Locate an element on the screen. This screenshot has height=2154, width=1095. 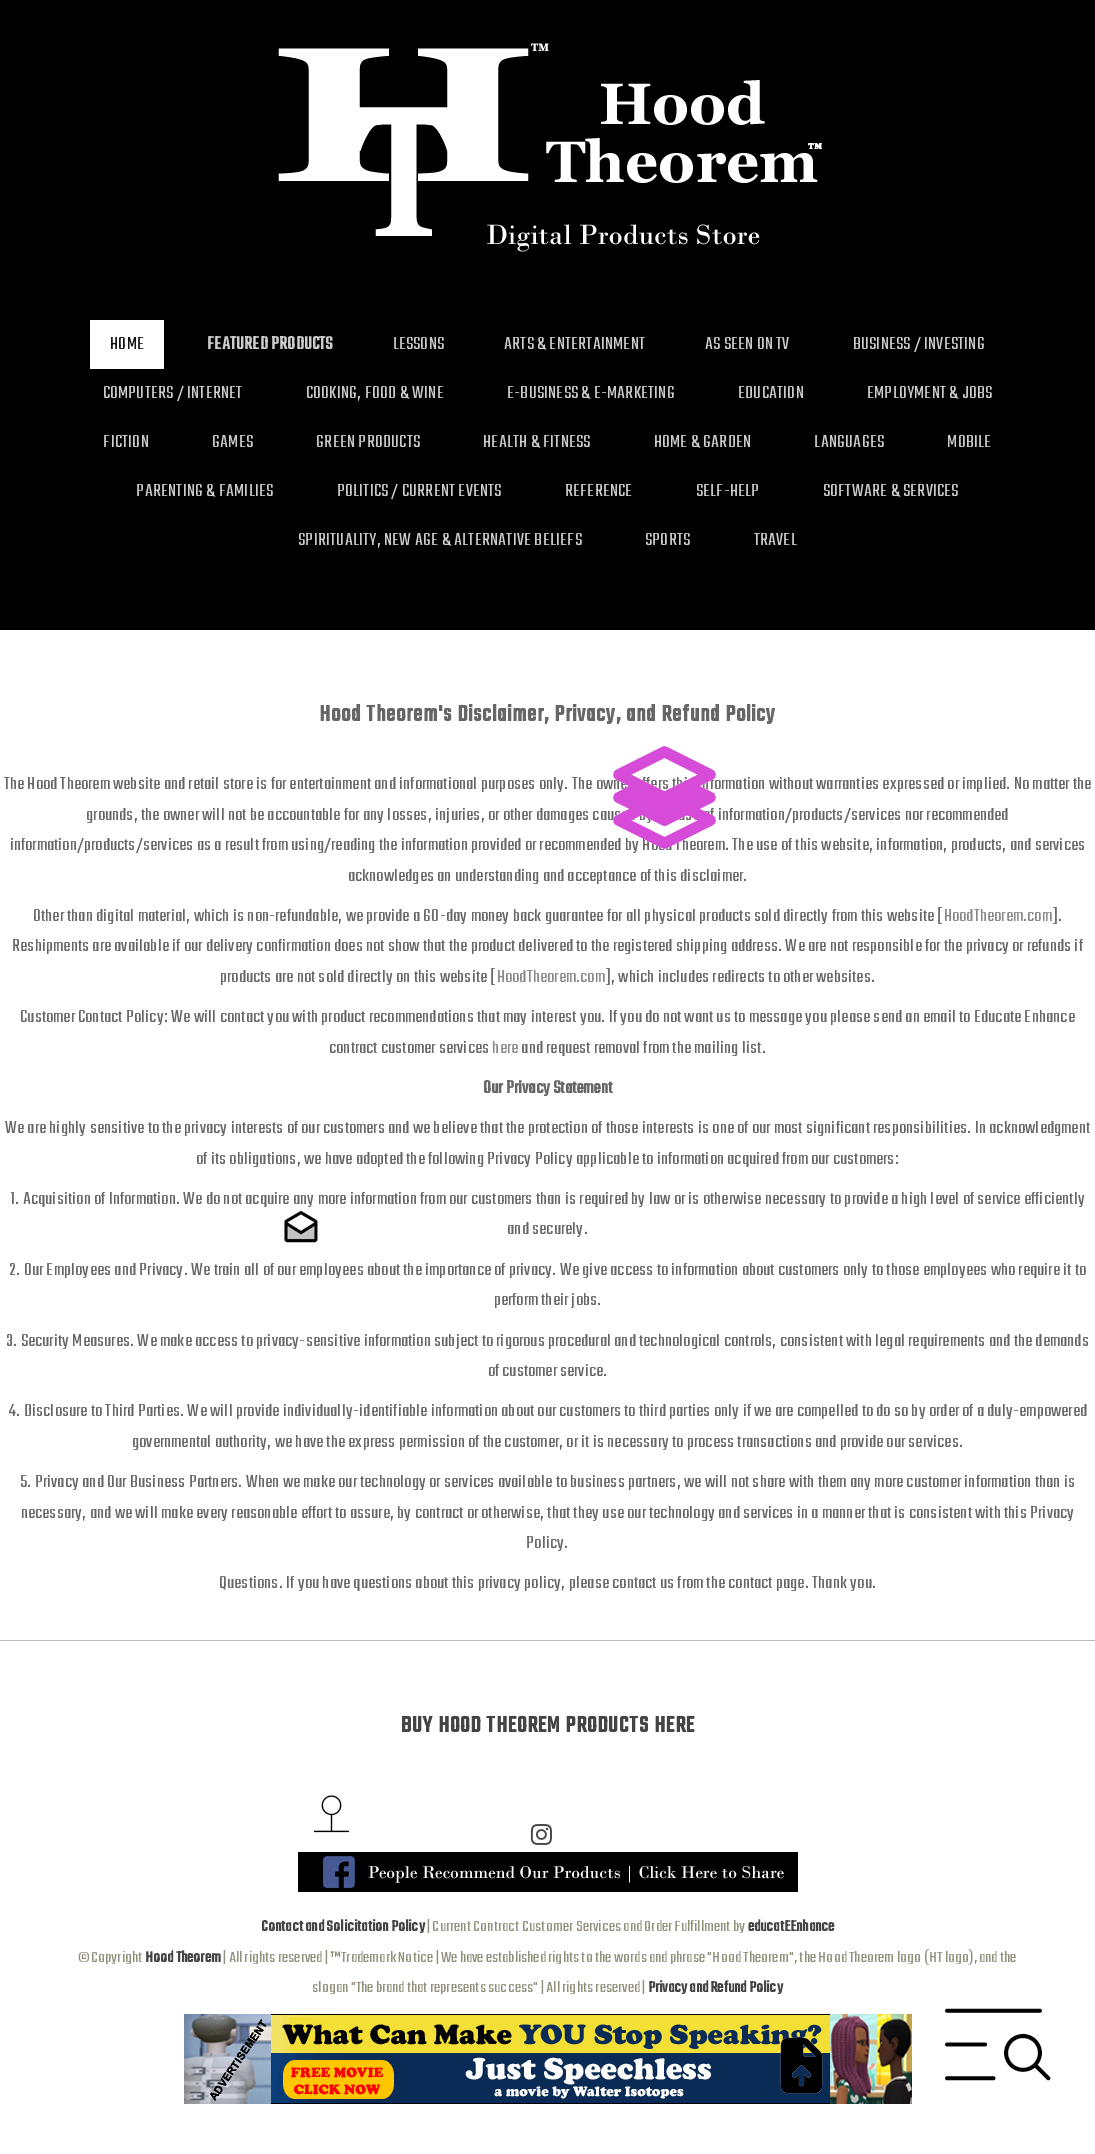
view drafts or unsent messages is located at coordinates (301, 1229).